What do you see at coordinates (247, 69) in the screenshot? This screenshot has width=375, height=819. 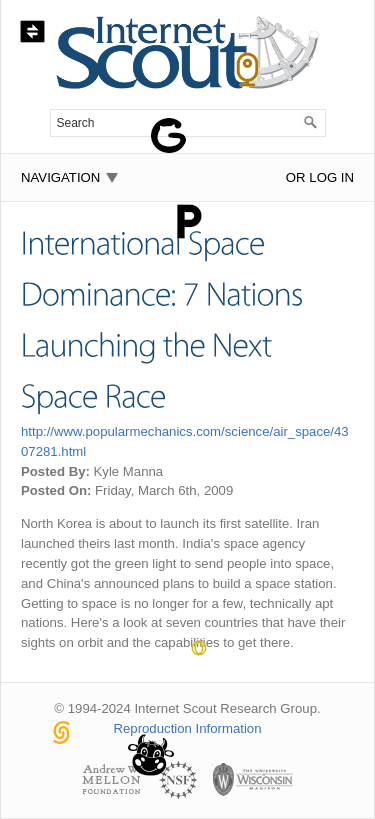 I see `access webcam settings` at bounding box center [247, 69].